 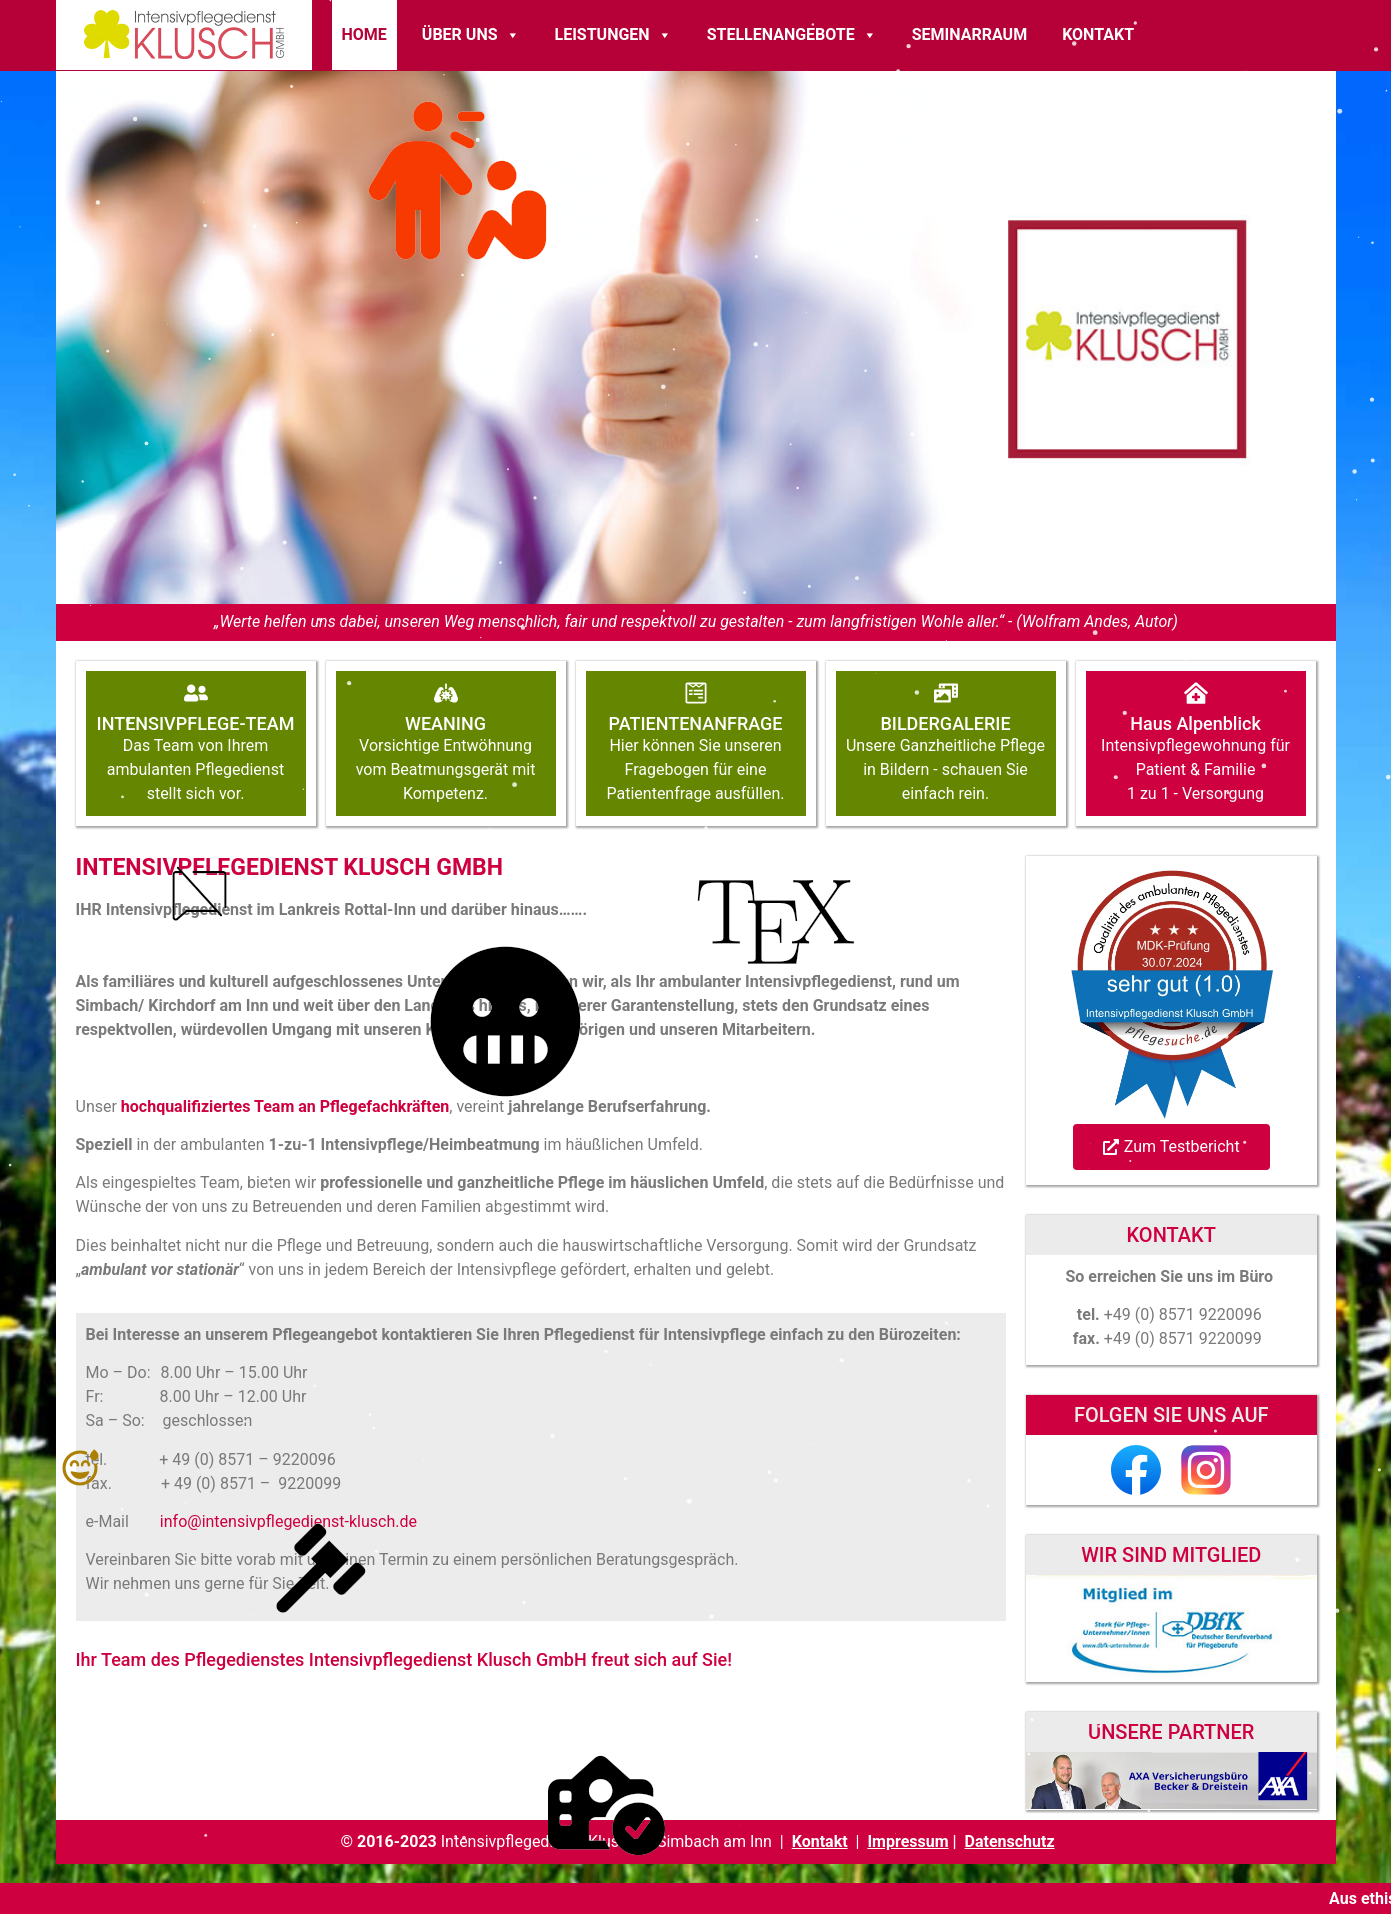 What do you see at coordinates (318, 1571) in the screenshot?
I see `access legal or court-related information` at bounding box center [318, 1571].